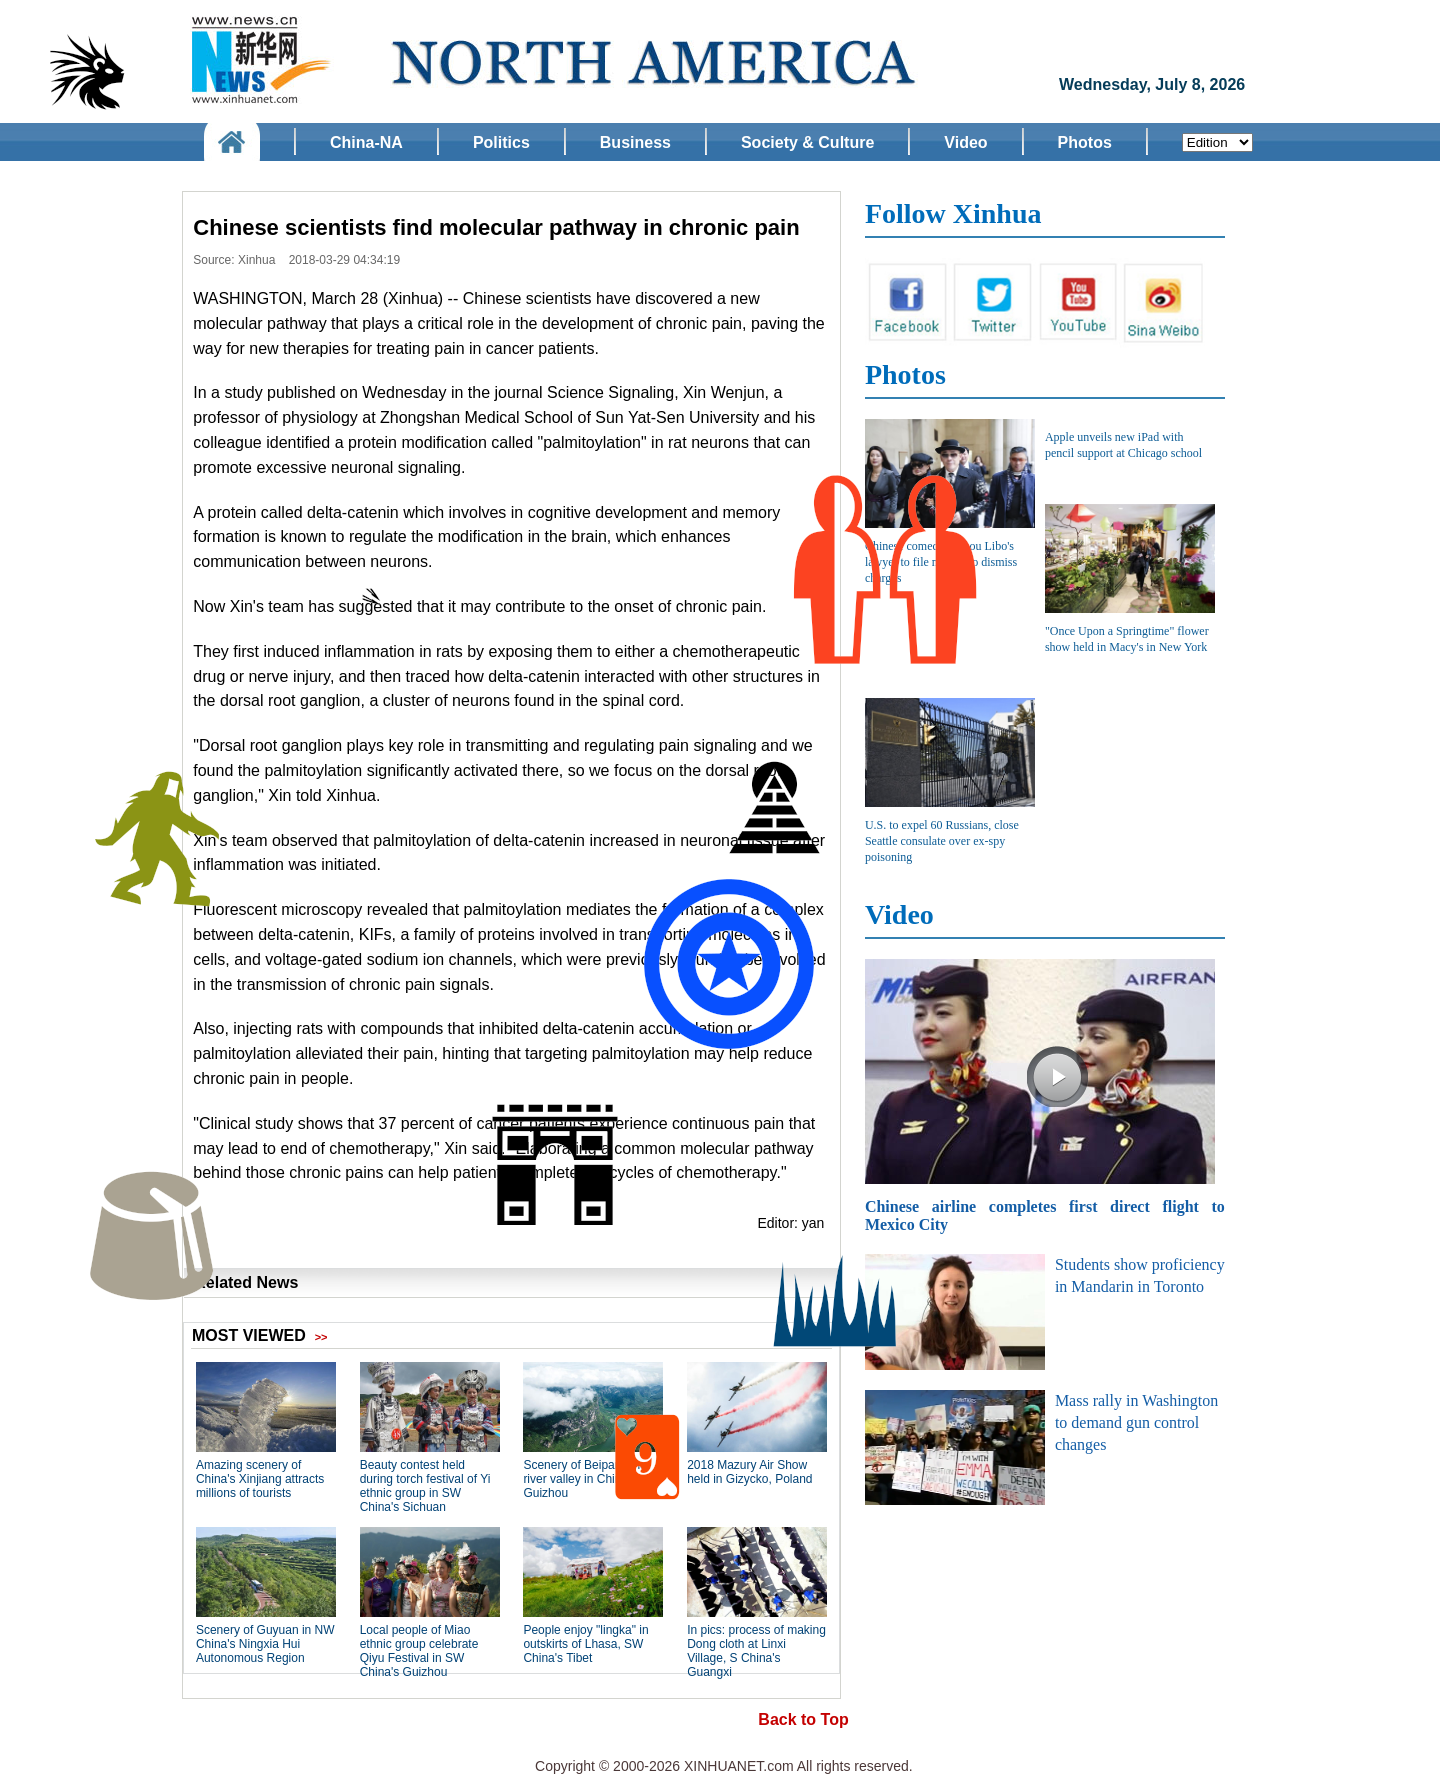 Image resolution: width=1440 pixels, height=1791 pixels. I want to click on nine of hearts playing card, so click(647, 1457).